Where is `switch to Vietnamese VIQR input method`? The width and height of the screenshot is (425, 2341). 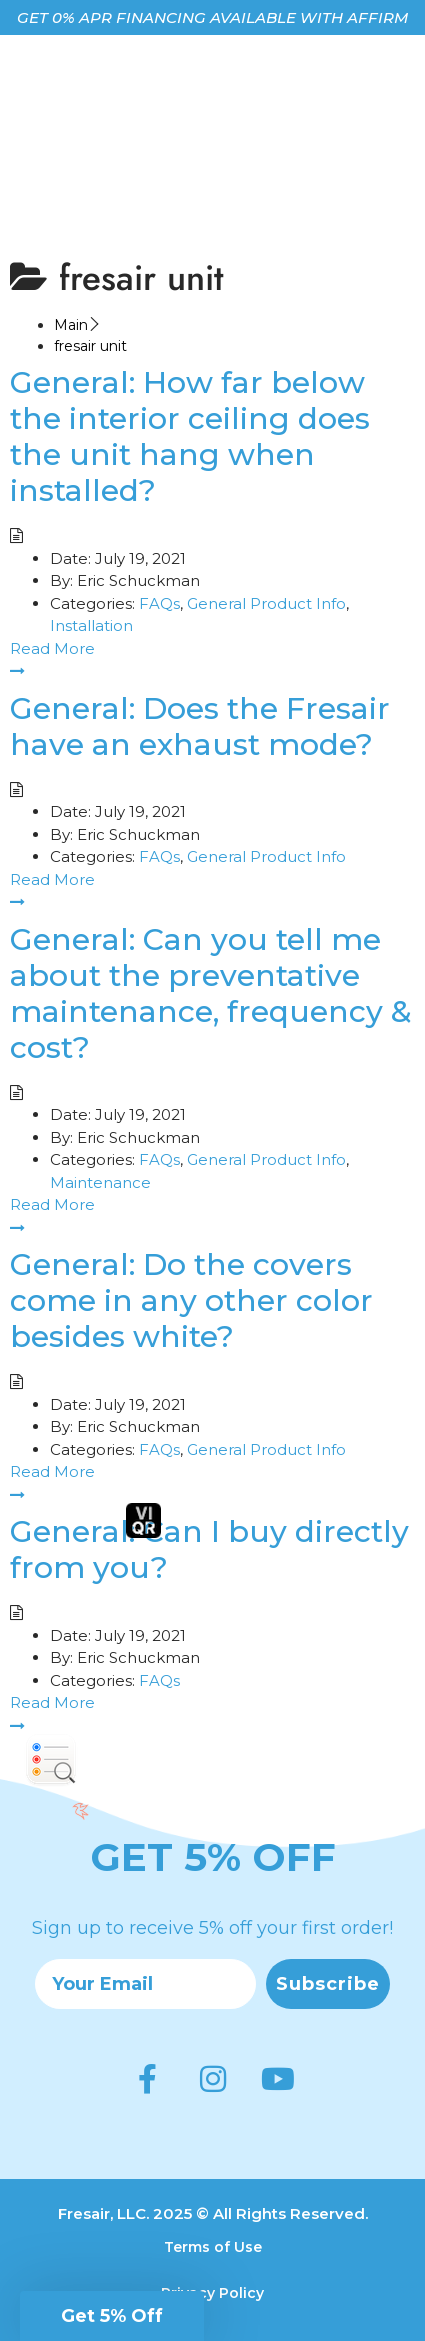
switch to Vietnamese VIQR input method is located at coordinates (143, 1520).